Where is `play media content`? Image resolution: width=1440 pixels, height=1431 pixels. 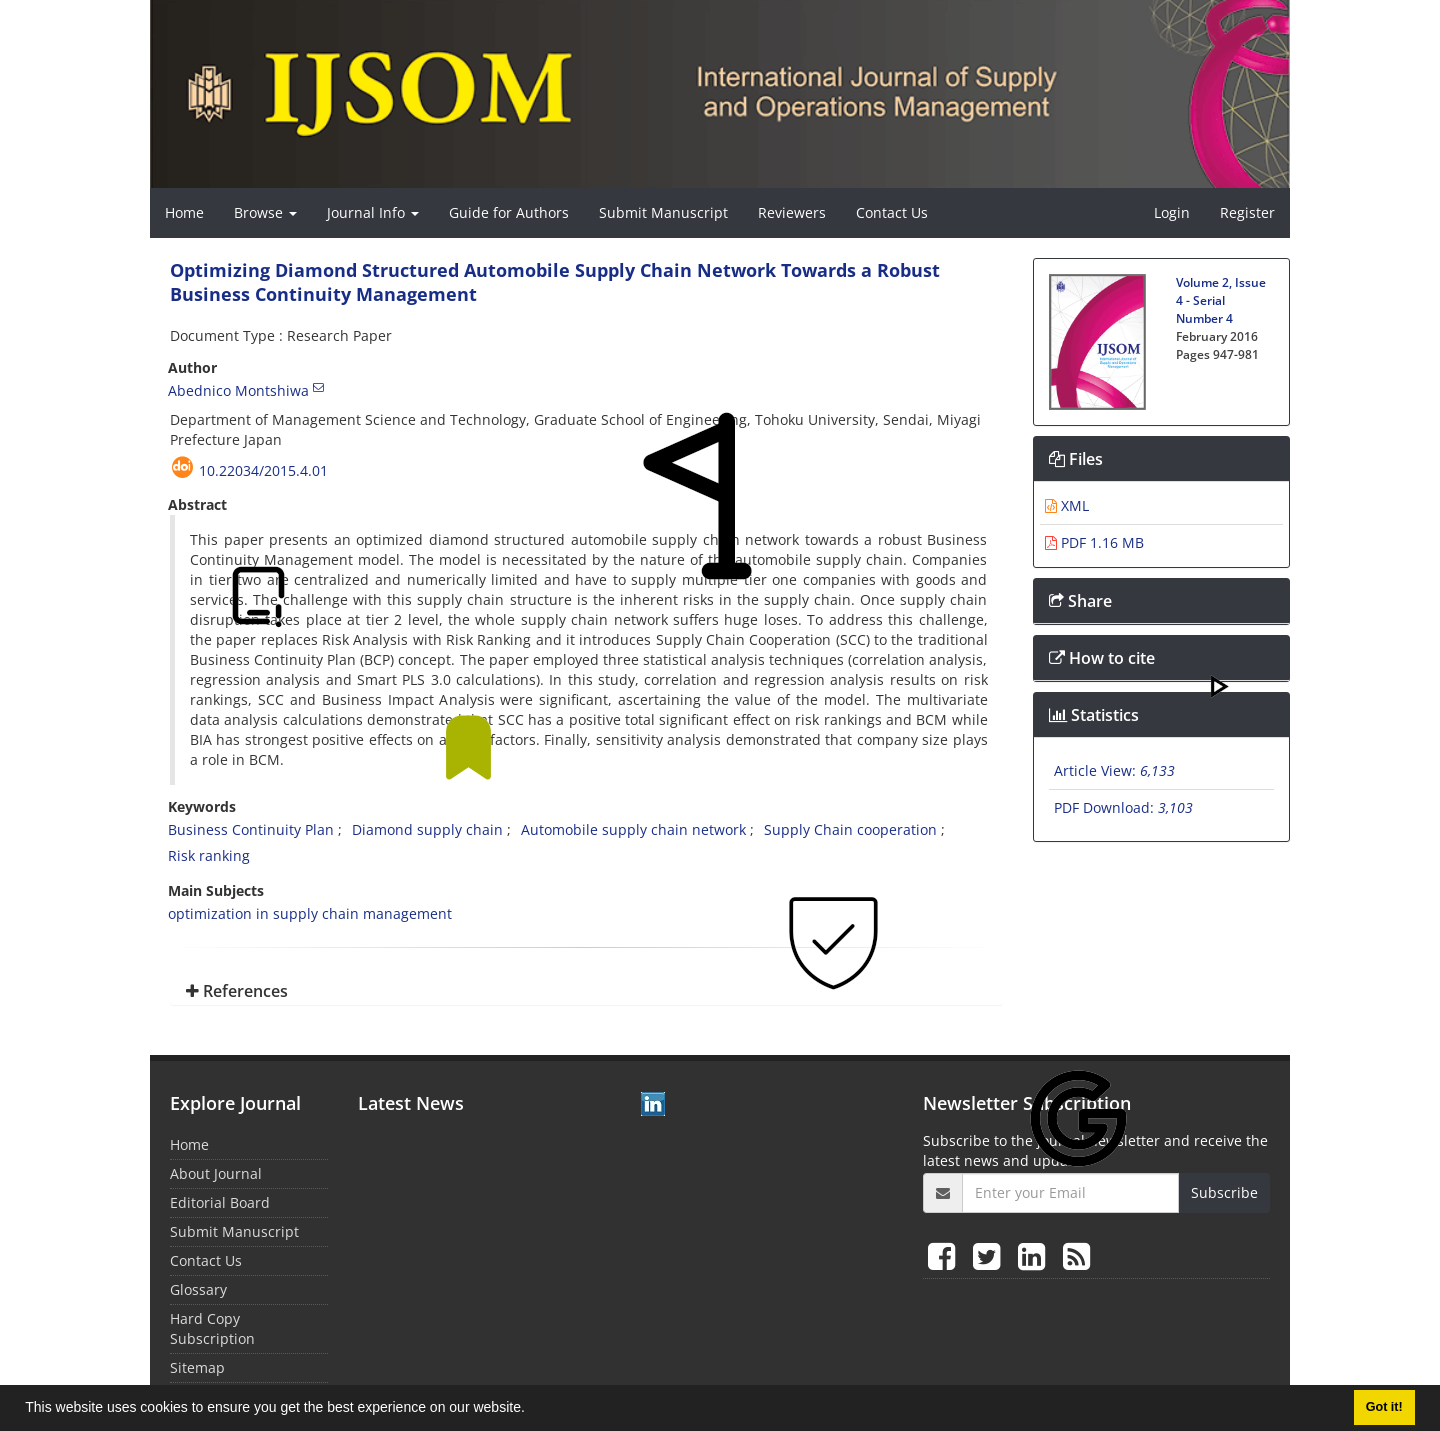
play media content is located at coordinates (1217, 686).